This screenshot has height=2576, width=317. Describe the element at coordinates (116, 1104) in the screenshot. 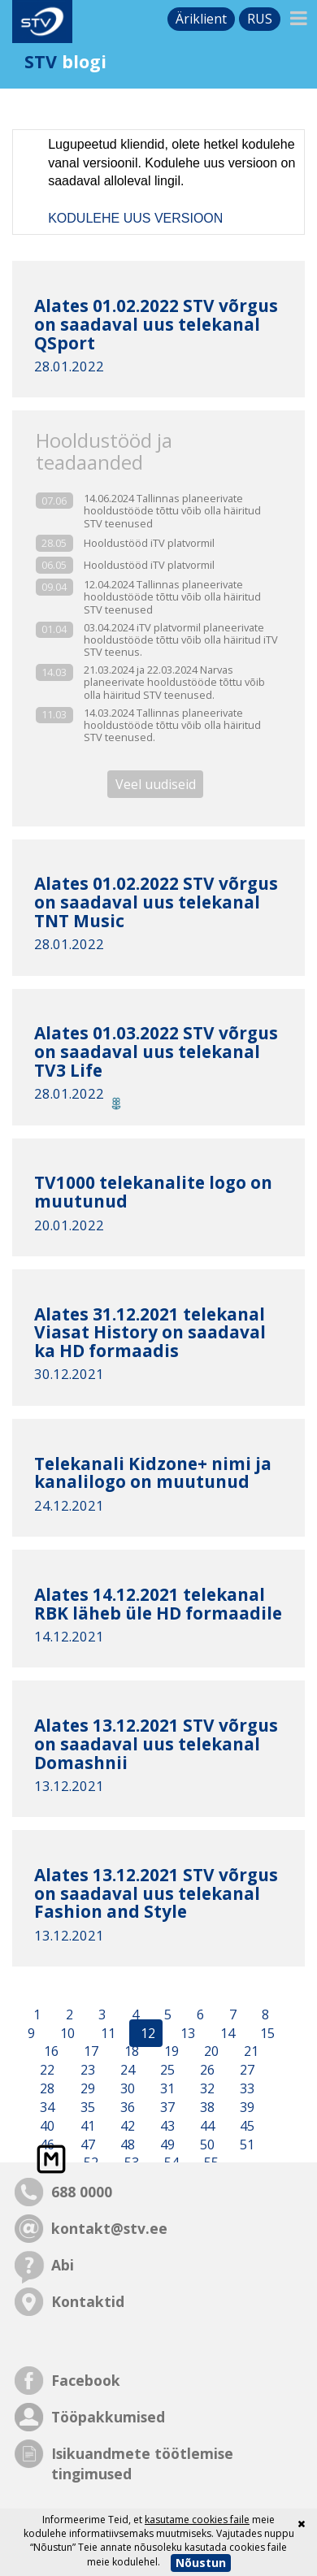

I see `access garden or plant care features` at that location.